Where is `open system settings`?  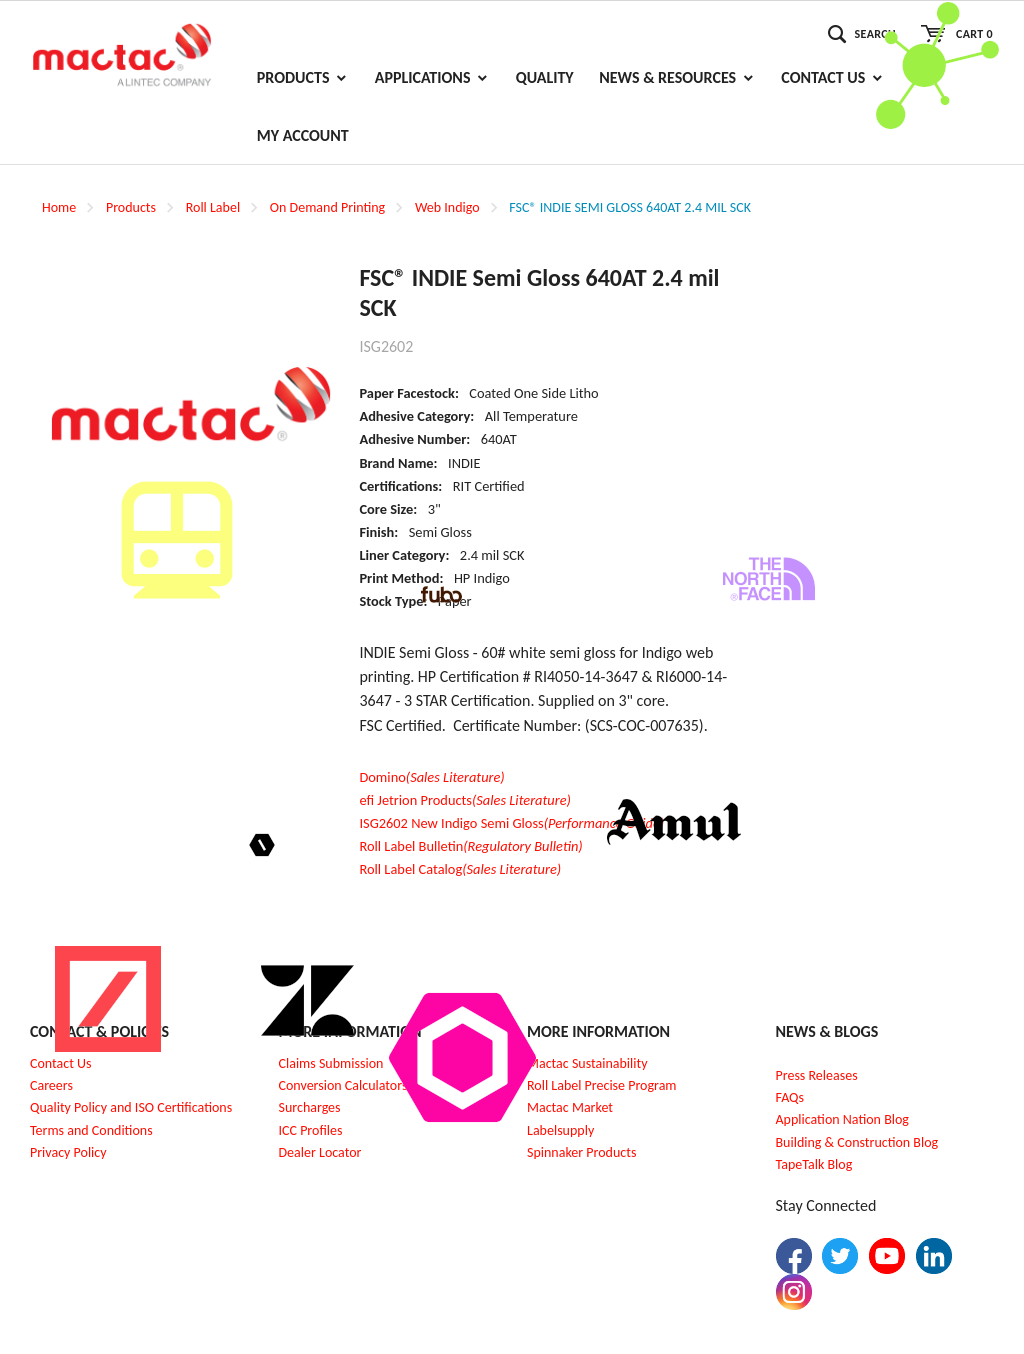 open system settings is located at coordinates (262, 845).